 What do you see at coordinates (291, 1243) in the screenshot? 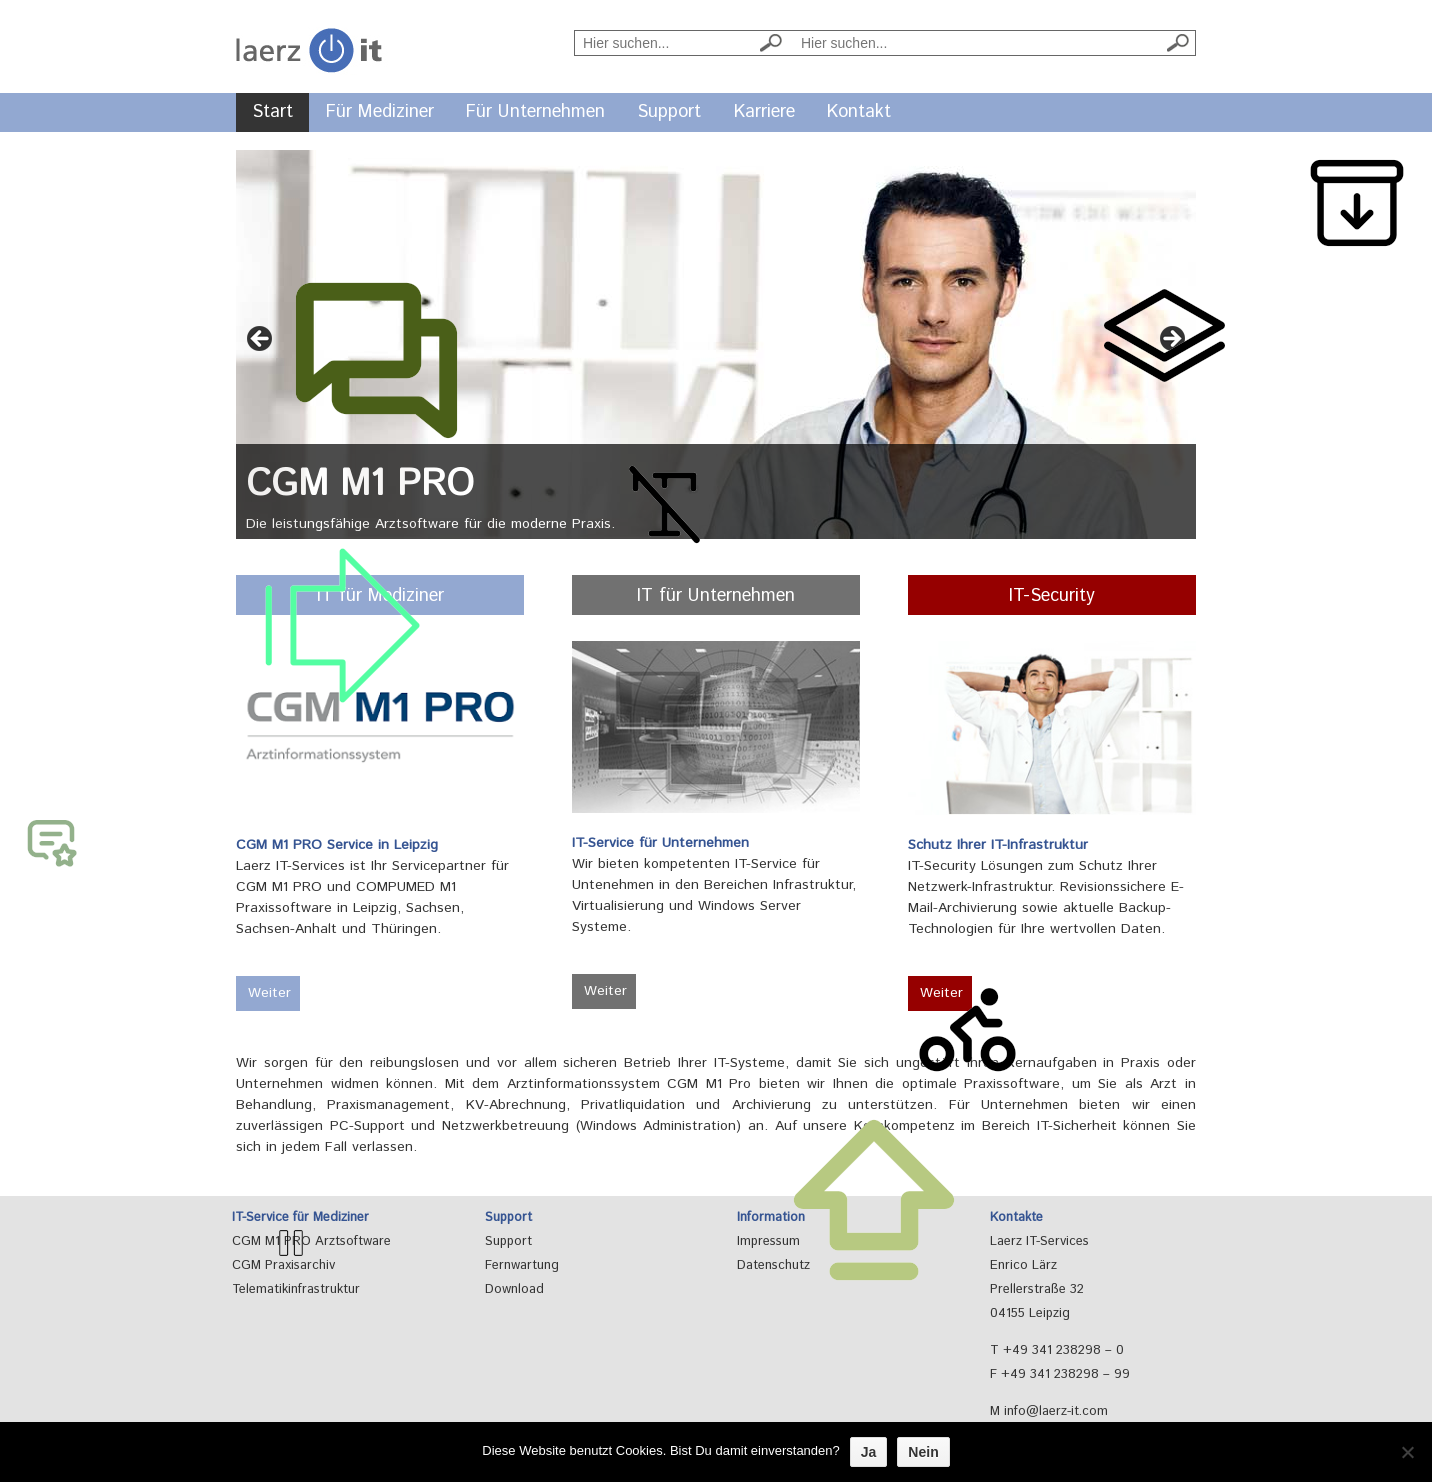
I see `pause media playback` at bounding box center [291, 1243].